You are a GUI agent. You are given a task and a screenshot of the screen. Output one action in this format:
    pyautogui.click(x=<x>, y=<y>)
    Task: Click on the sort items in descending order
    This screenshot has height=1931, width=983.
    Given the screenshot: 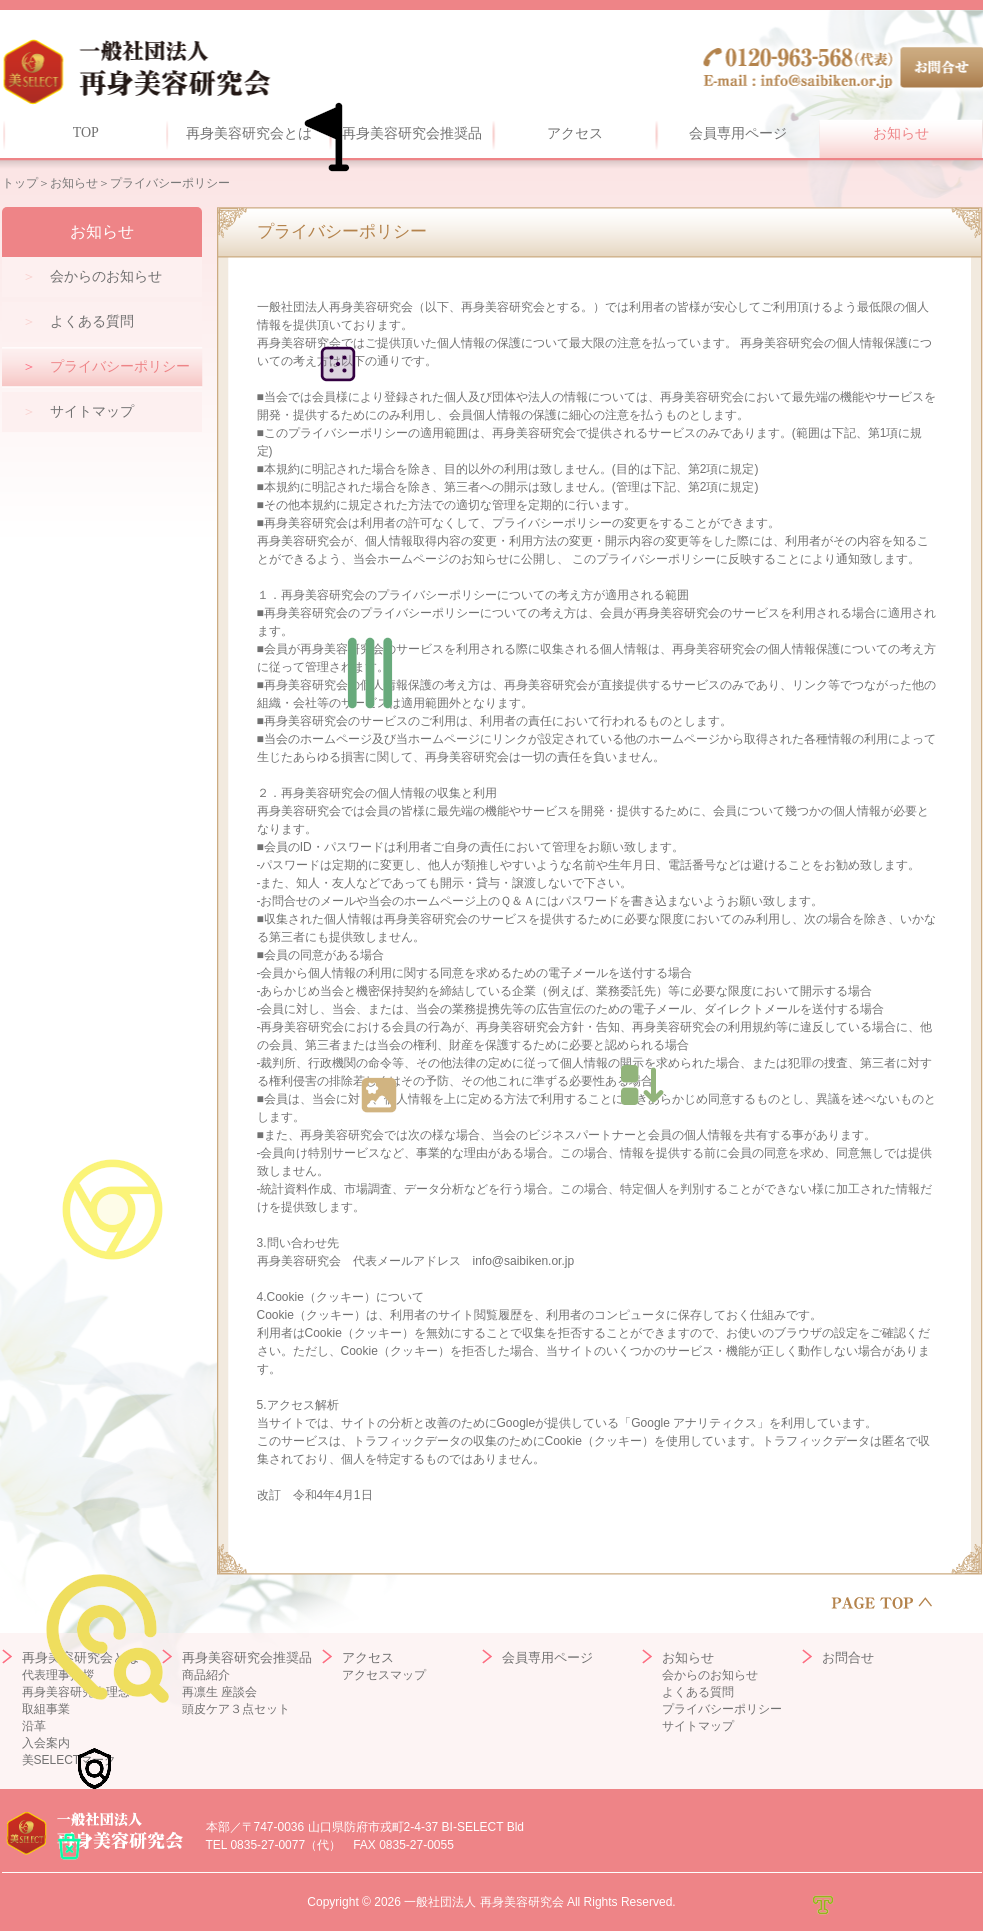 What is the action you would take?
    pyautogui.click(x=641, y=1085)
    